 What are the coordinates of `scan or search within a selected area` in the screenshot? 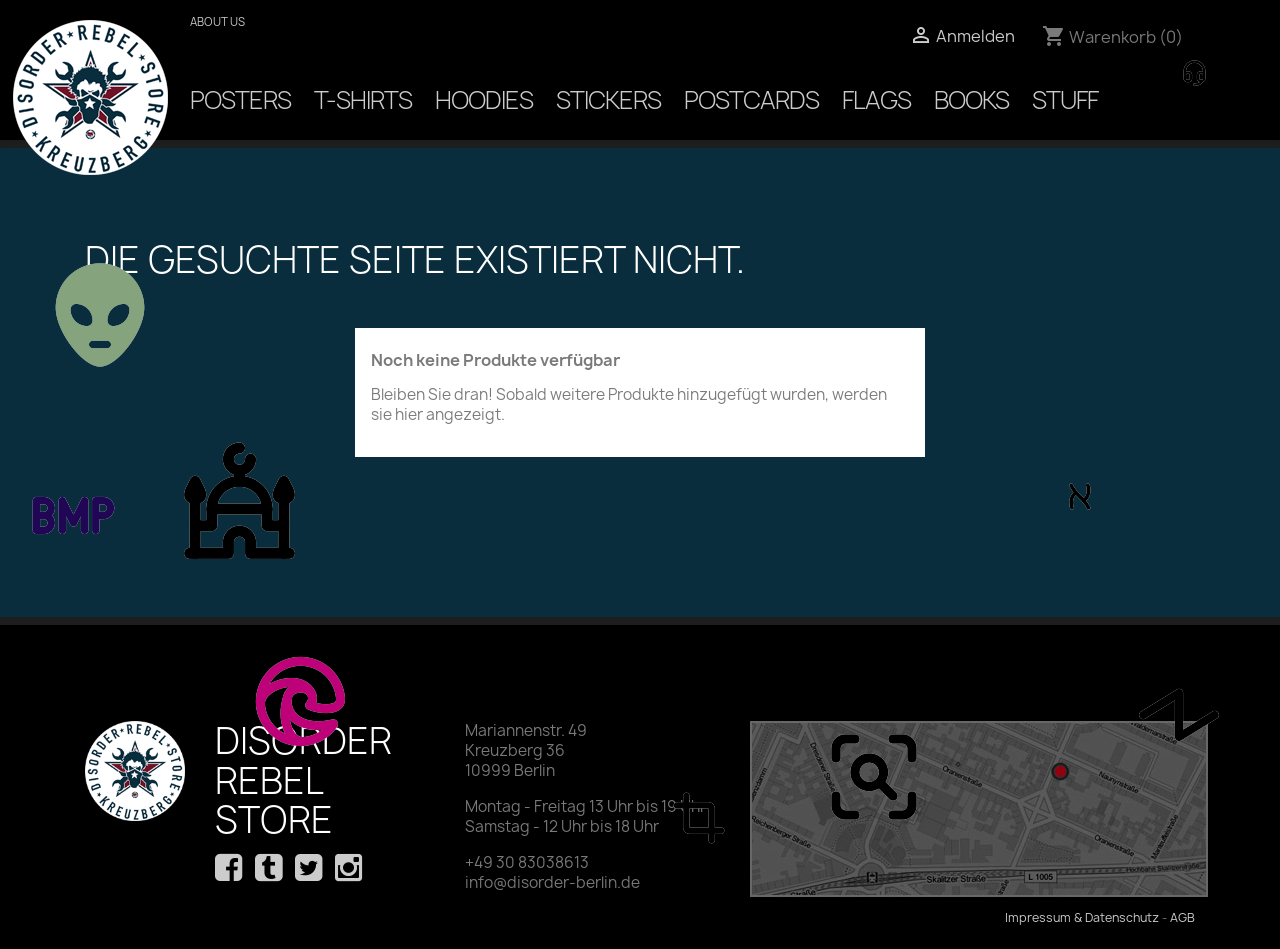 It's located at (874, 777).